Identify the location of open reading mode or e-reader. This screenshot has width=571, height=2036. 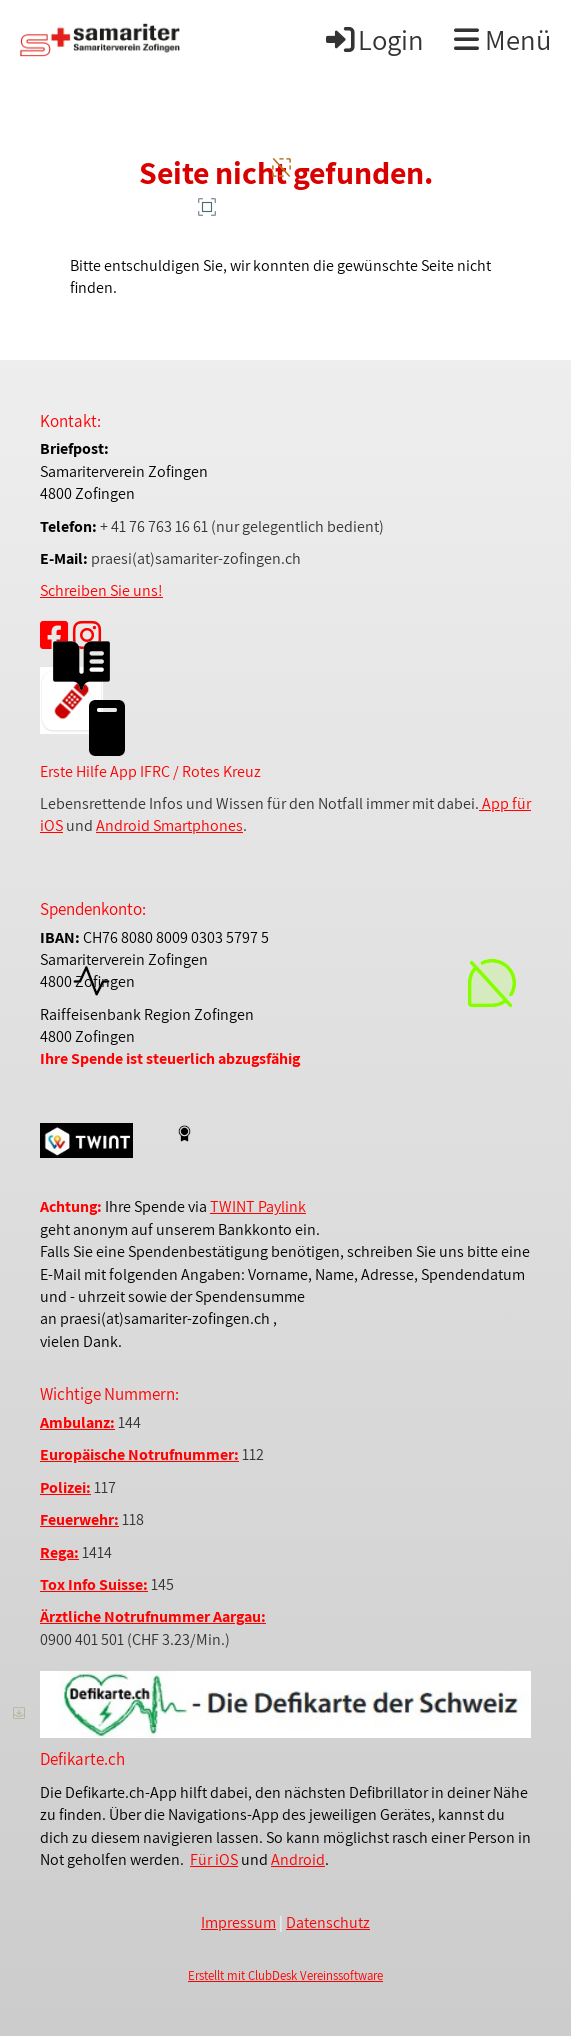
(81, 661).